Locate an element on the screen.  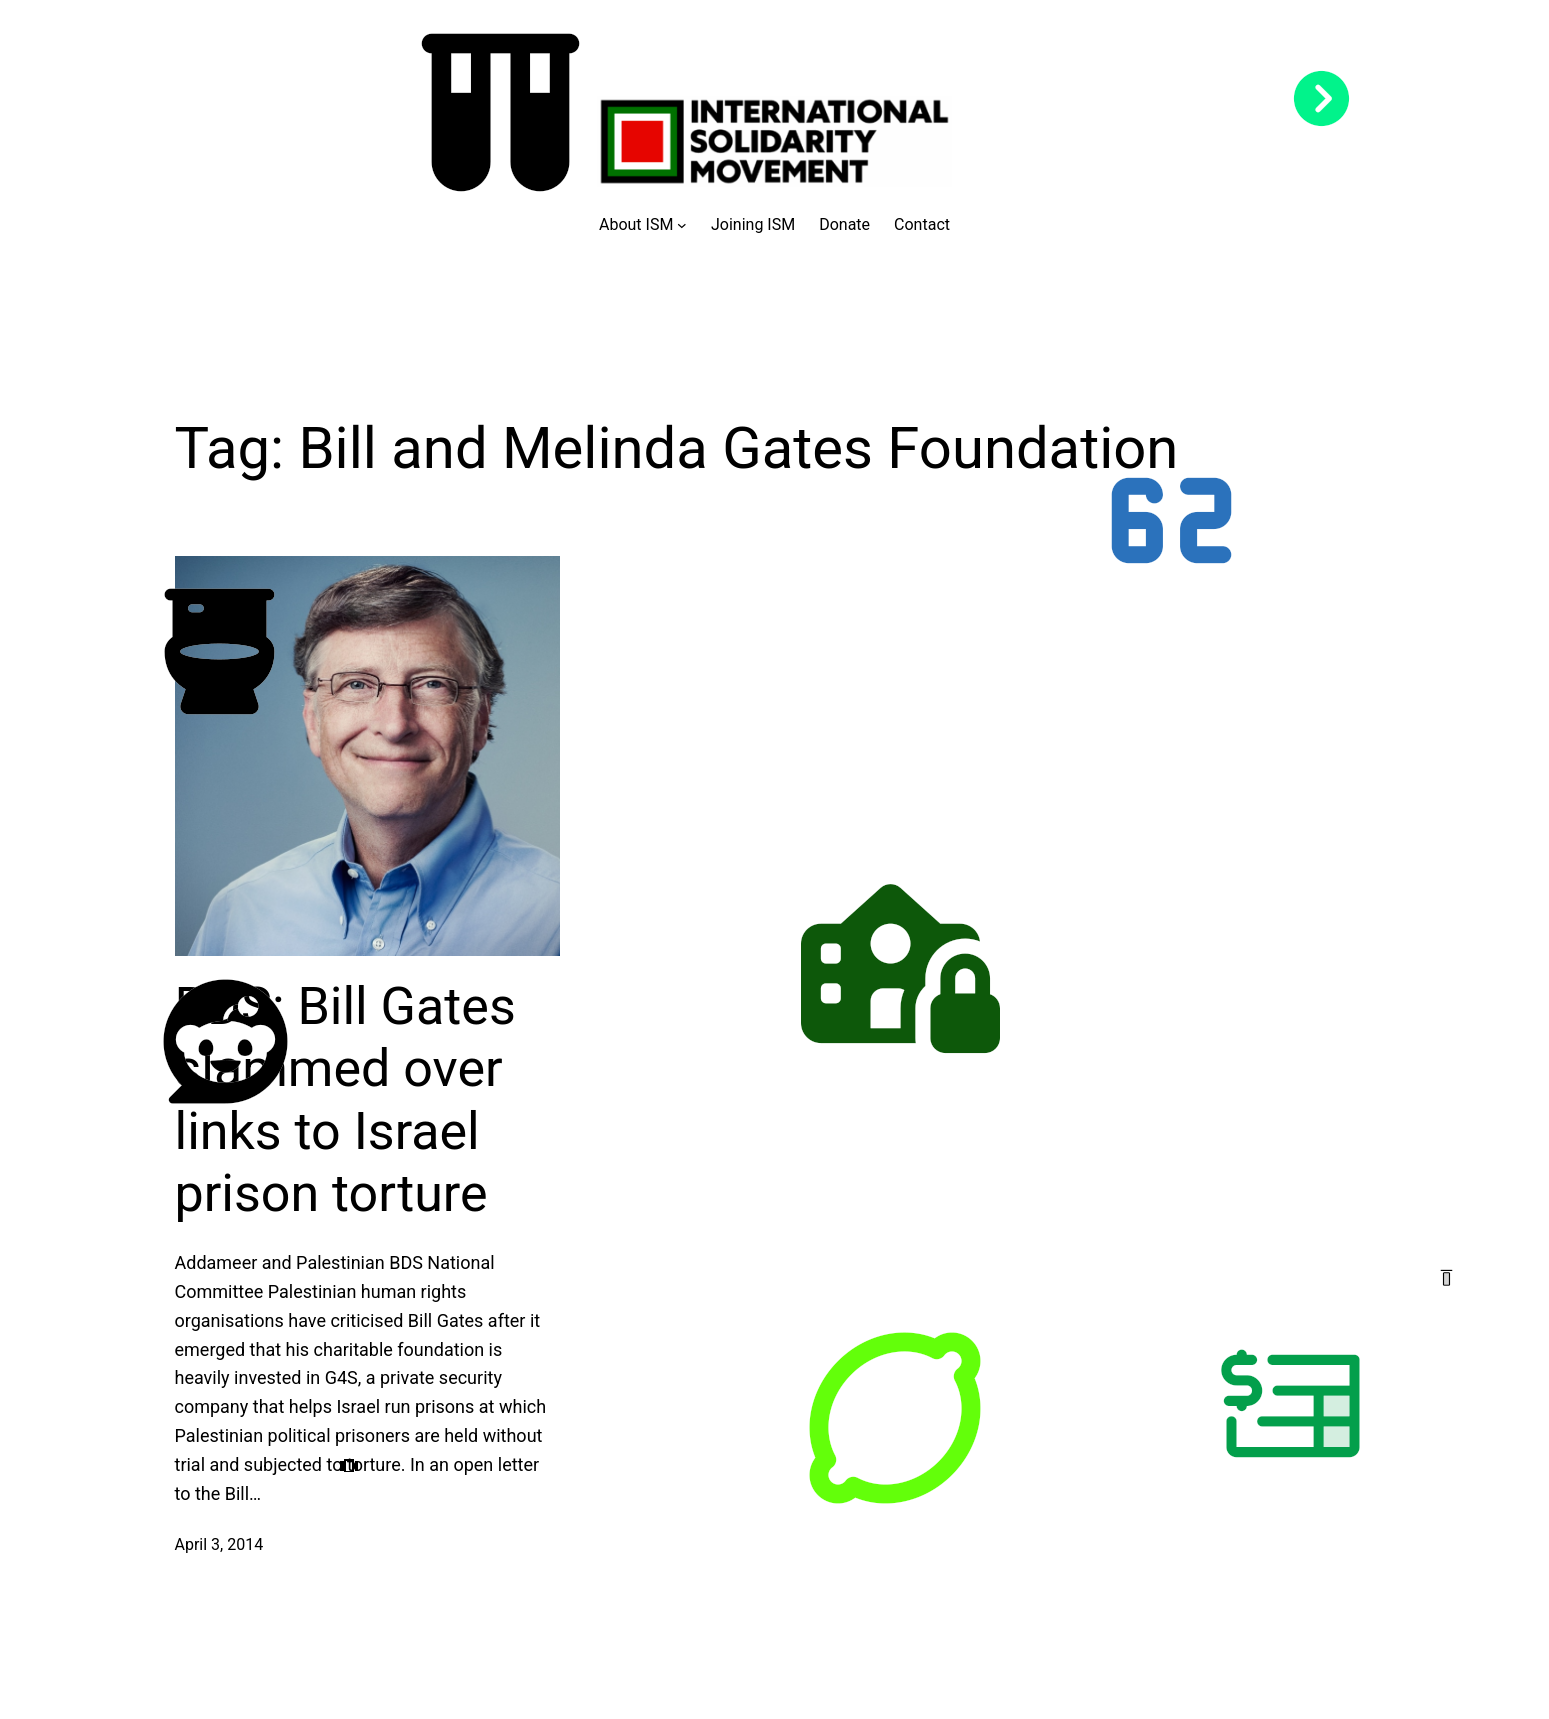
view content in carousel mode is located at coordinates (349, 1466).